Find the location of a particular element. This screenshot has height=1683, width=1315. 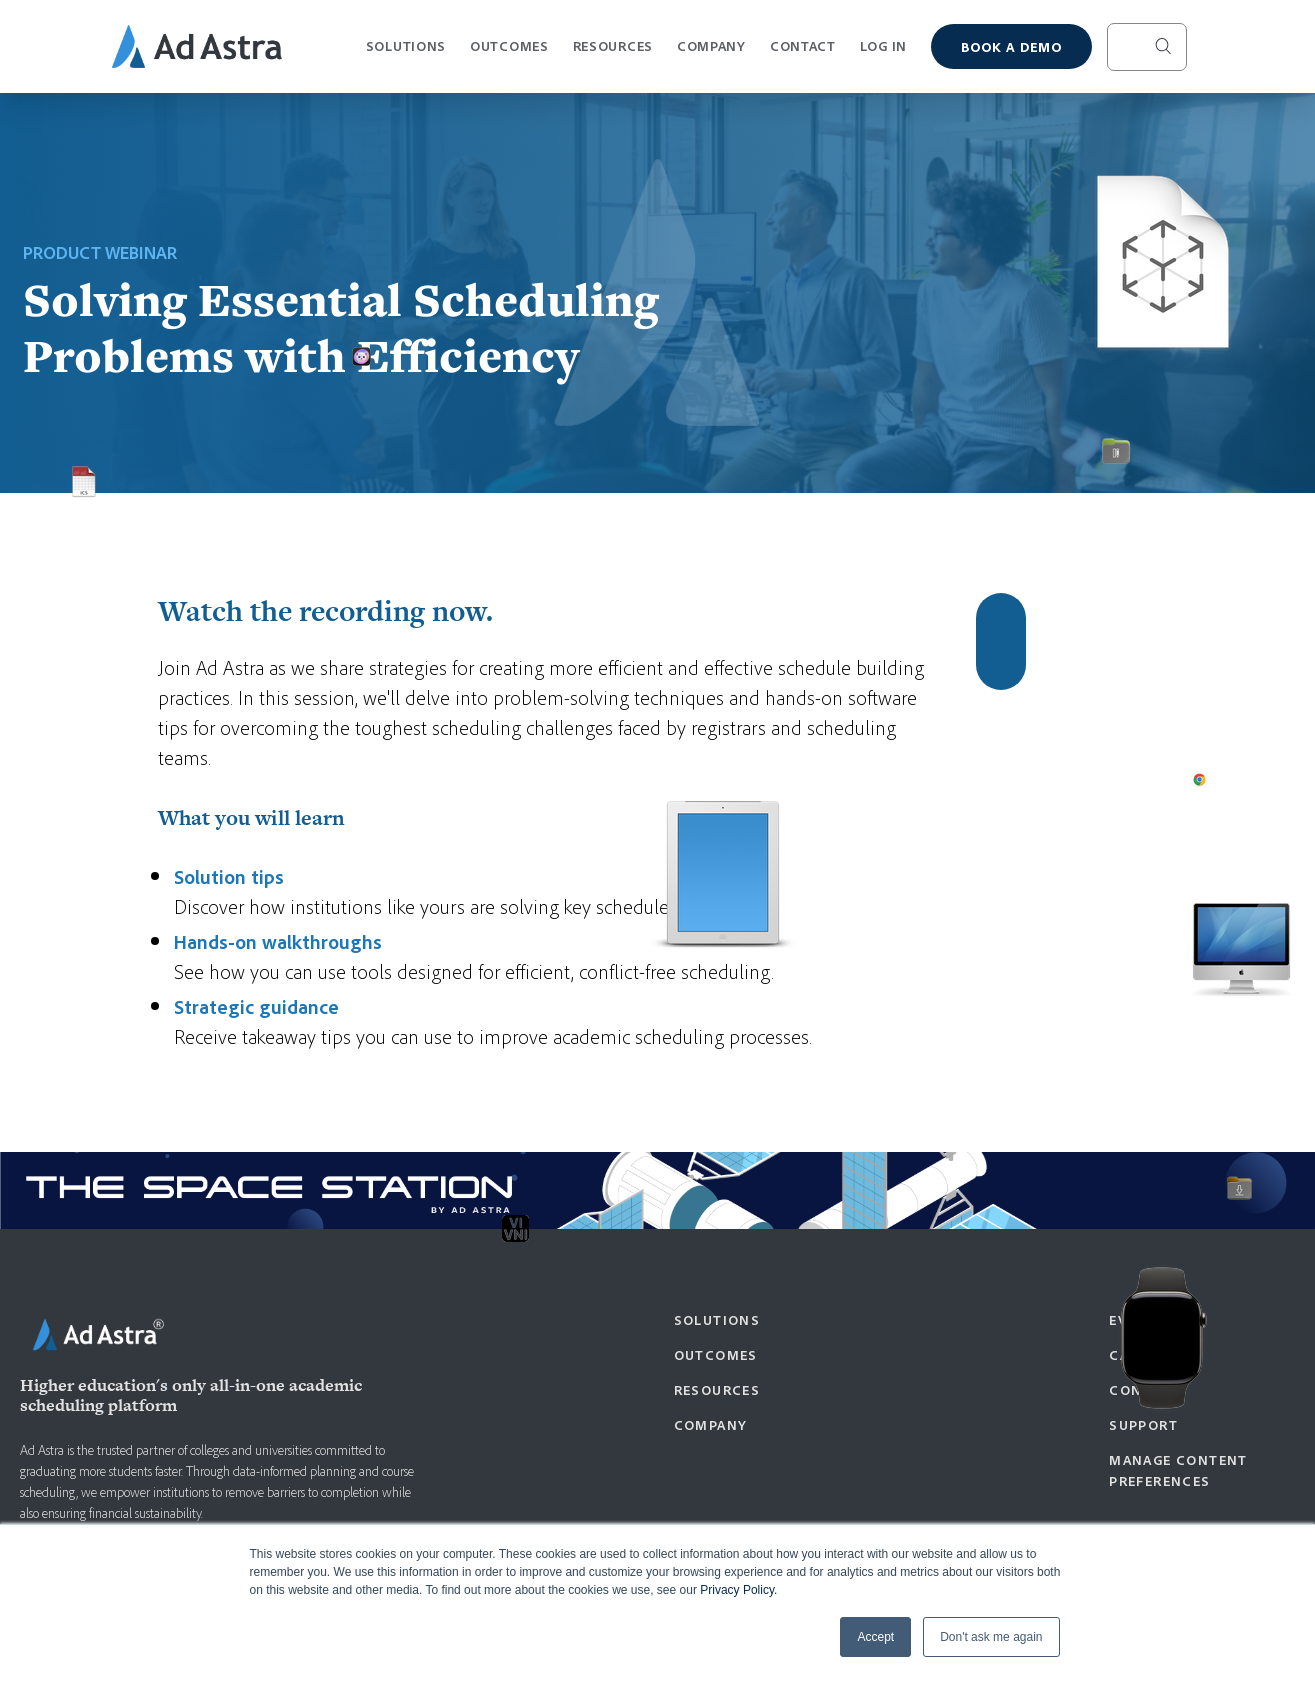

indicates a connected iPad device is located at coordinates (723, 872).